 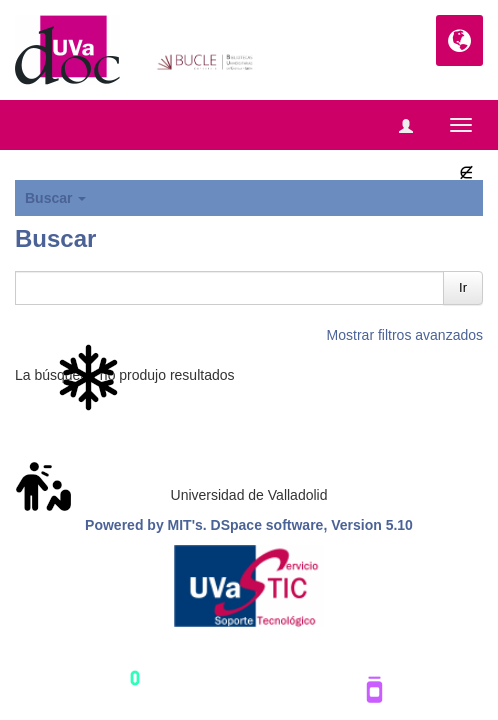 I want to click on report harassment or bullying behavior, so click(x=43, y=486).